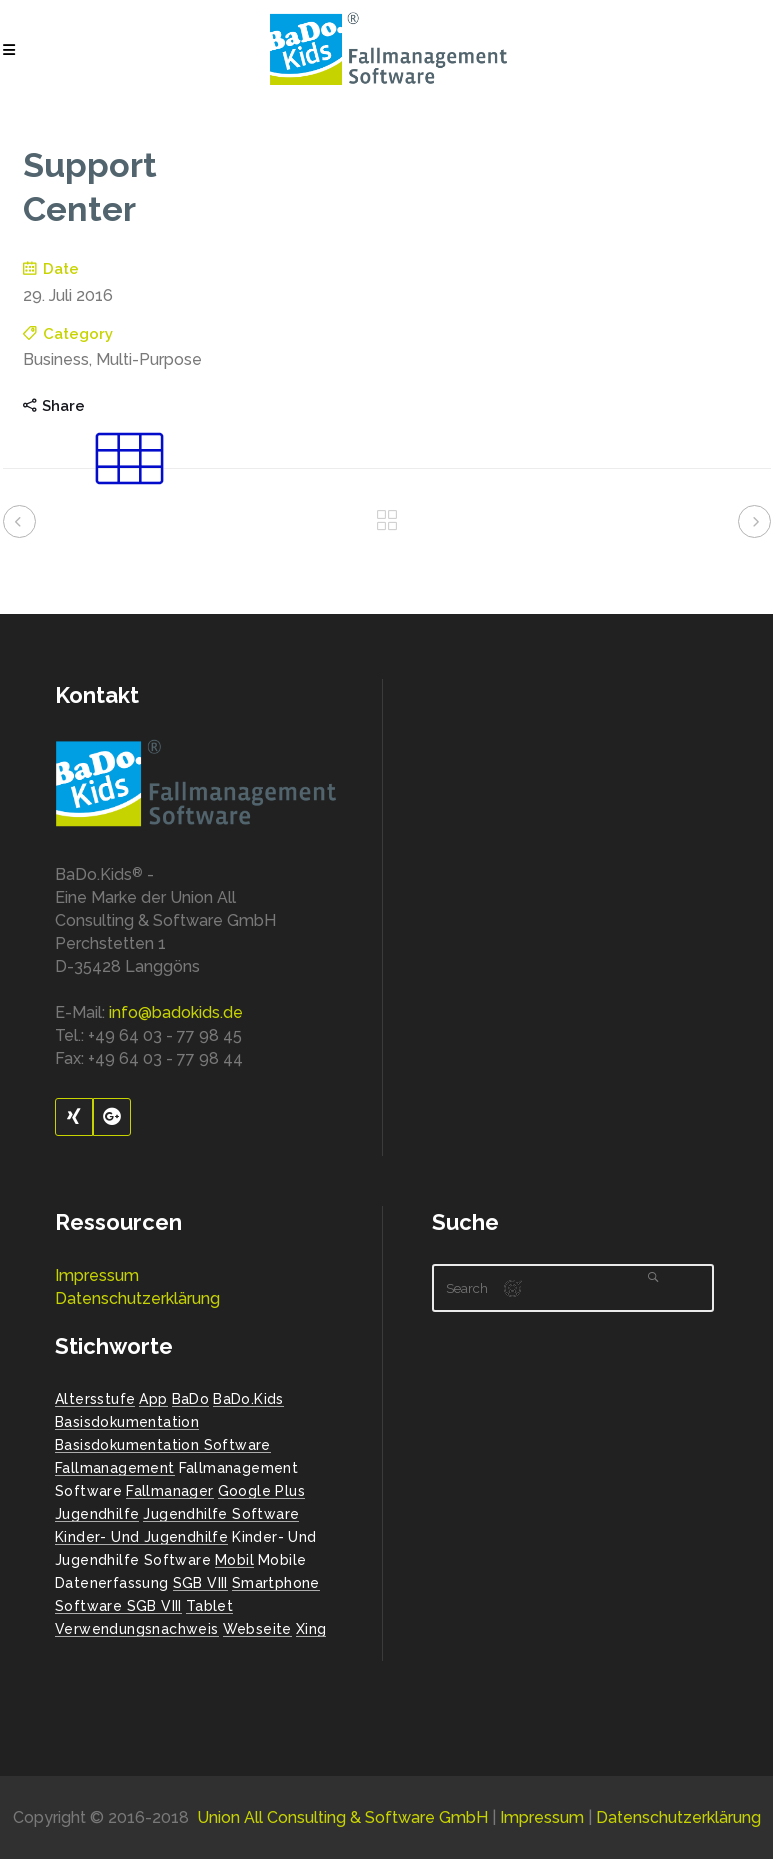 Image resolution: width=773 pixels, height=1859 pixels. What do you see at coordinates (129, 458) in the screenshot?
I see `view items in grid layout` at bounding box center [129, 458].